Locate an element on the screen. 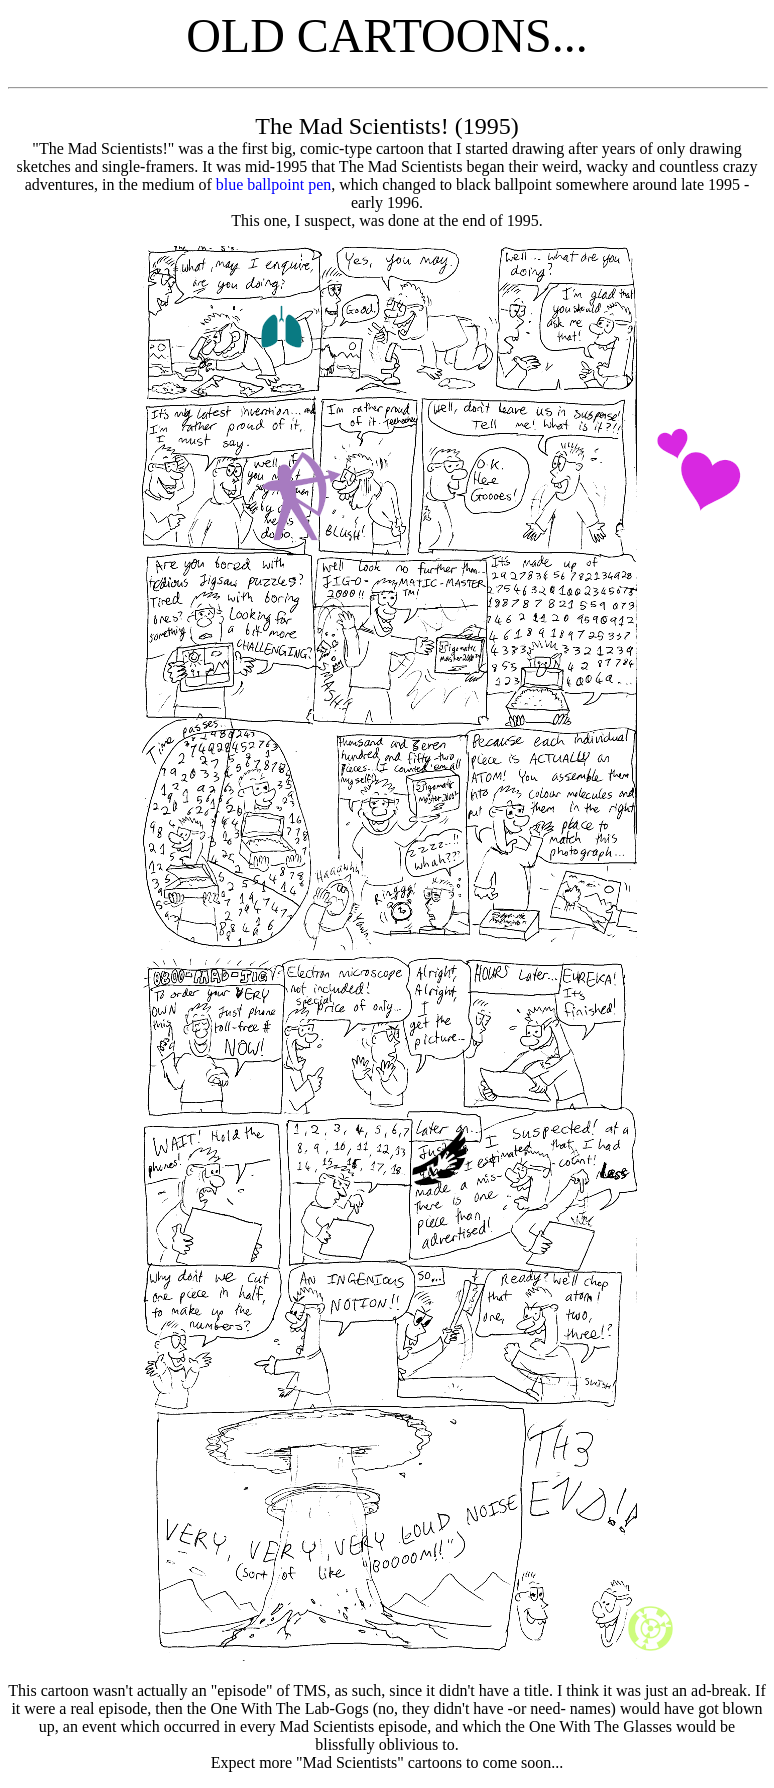 This screenshot has width=774, height=1788. mythical or fantasy character ability is located at coordinates (439, 1157).